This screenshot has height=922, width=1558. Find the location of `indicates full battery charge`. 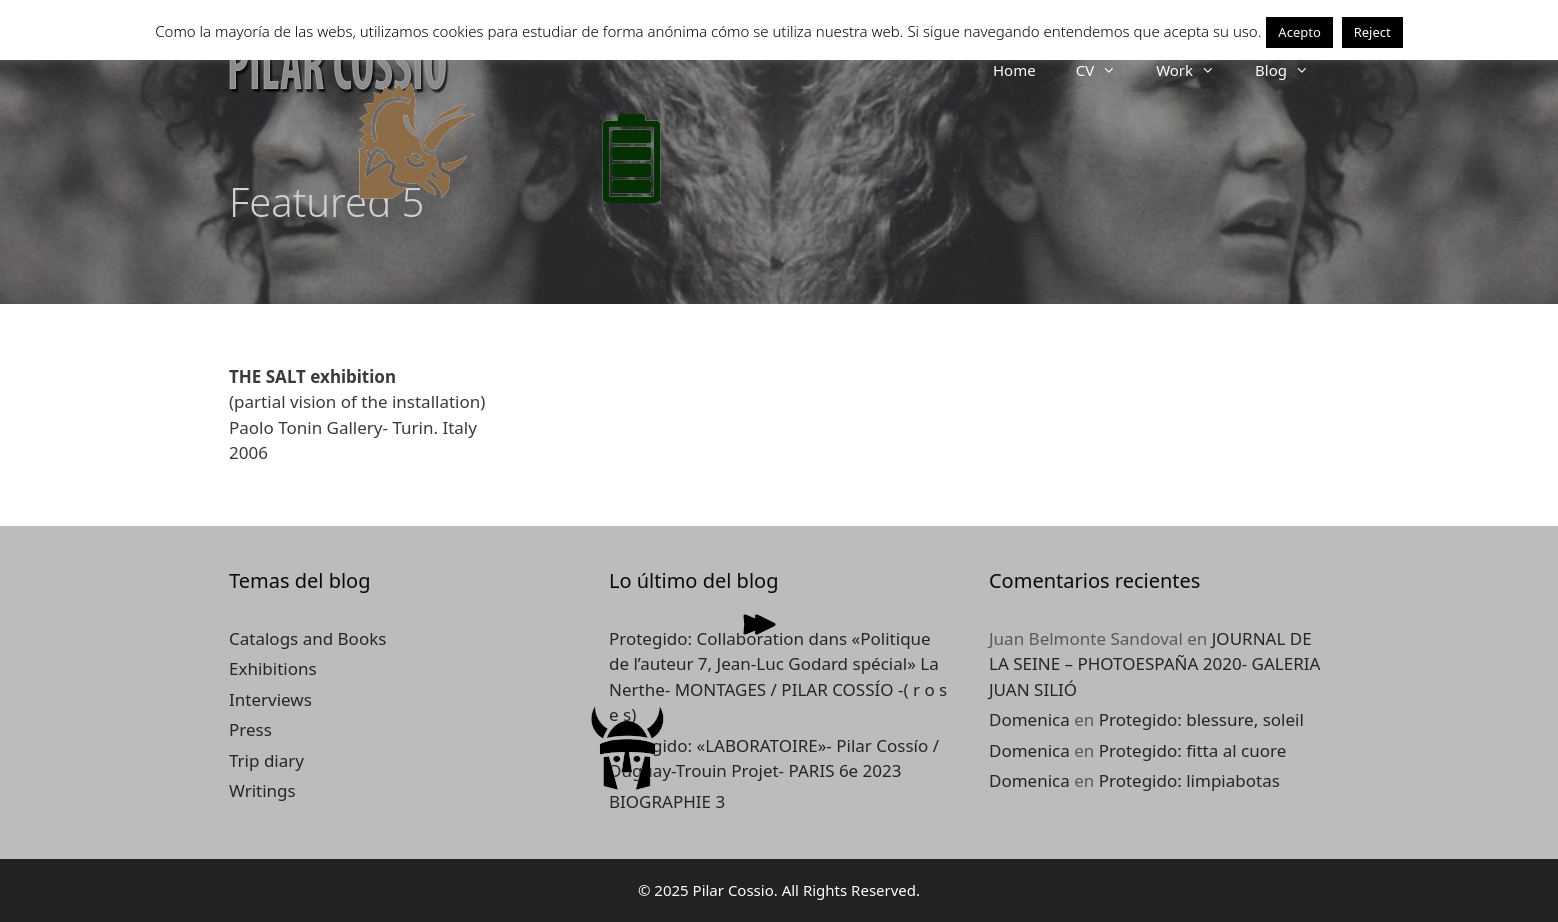

indicates full battery charge is located at coordinates (631, 158).